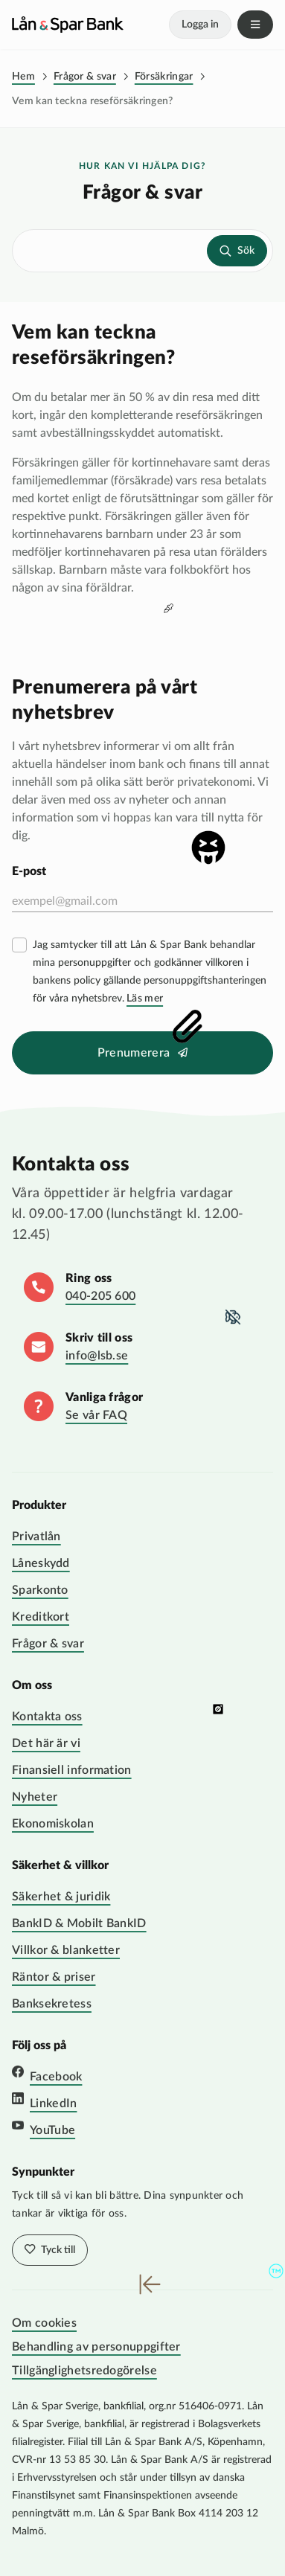 This screenshot has height=2576, width=285. Describe the element at coordinates (276, 2271) in the screenshot. I see `indicates trademarked content or brand` at that location.